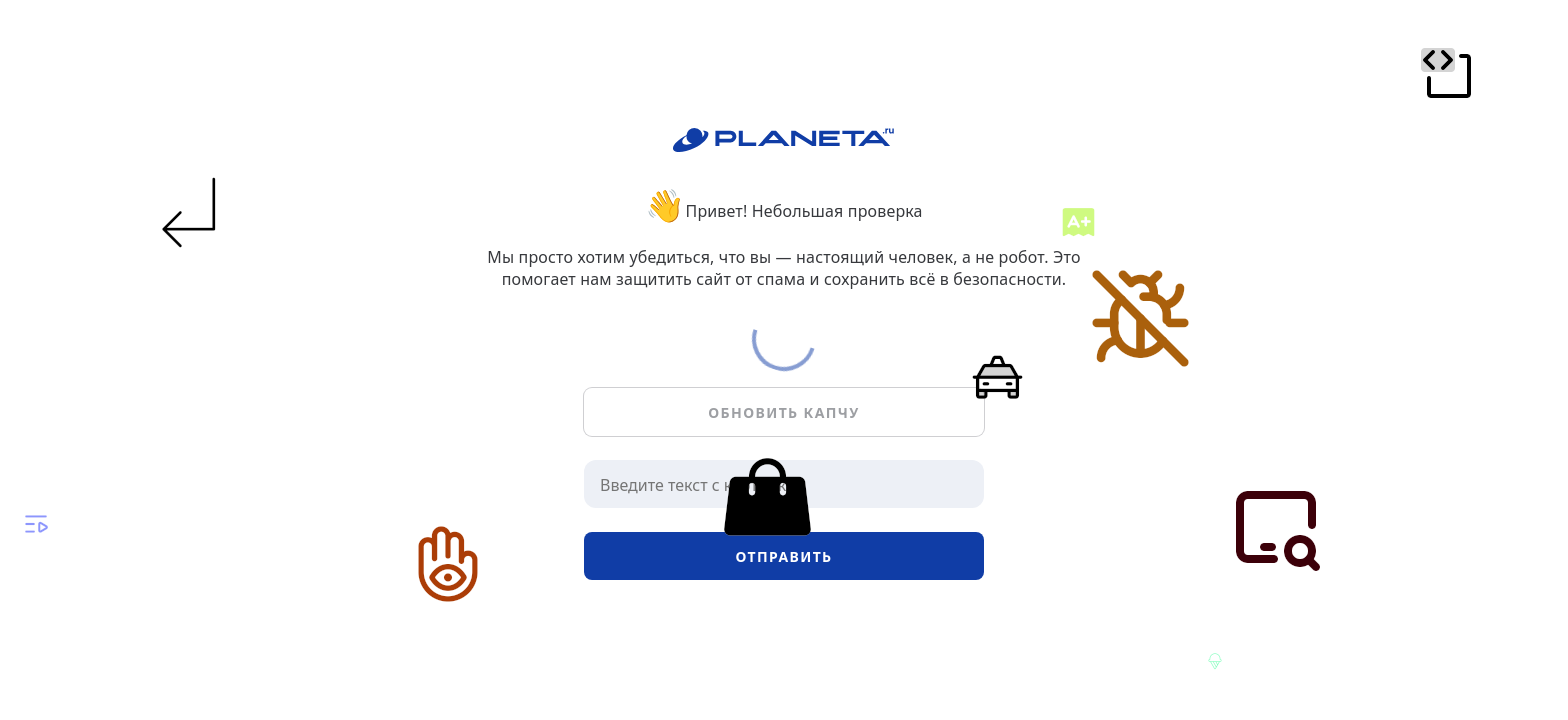  What do you see at coordinates (1078, 221) in the screenshot?
I see `view exam or test results` at bounding box center [1078, 221].